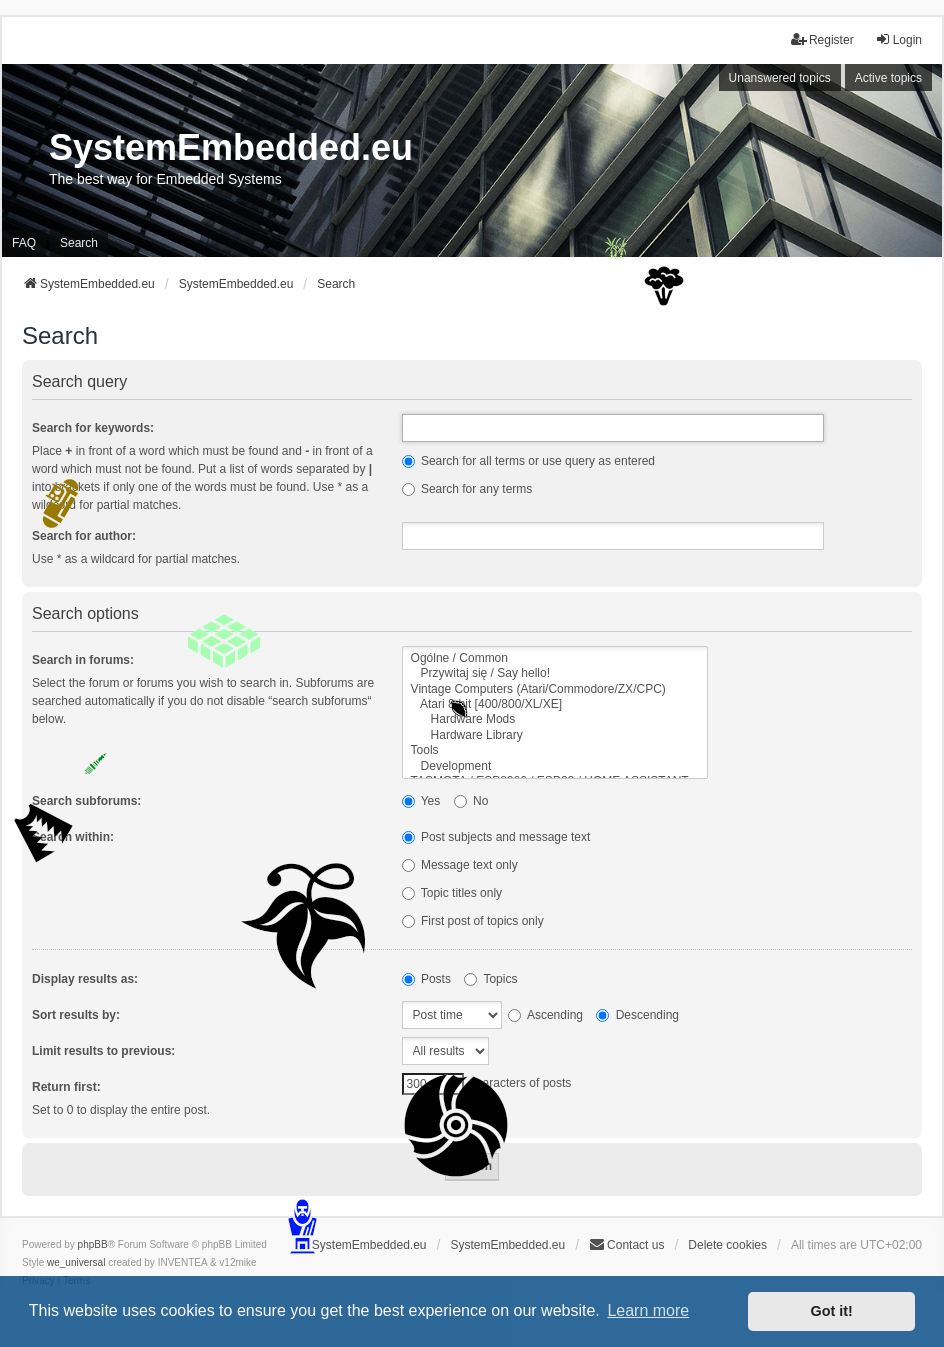 The width and height of the screenshot is (944, 1347). I want to click on select dumpling as a food item, so click(459, 709).